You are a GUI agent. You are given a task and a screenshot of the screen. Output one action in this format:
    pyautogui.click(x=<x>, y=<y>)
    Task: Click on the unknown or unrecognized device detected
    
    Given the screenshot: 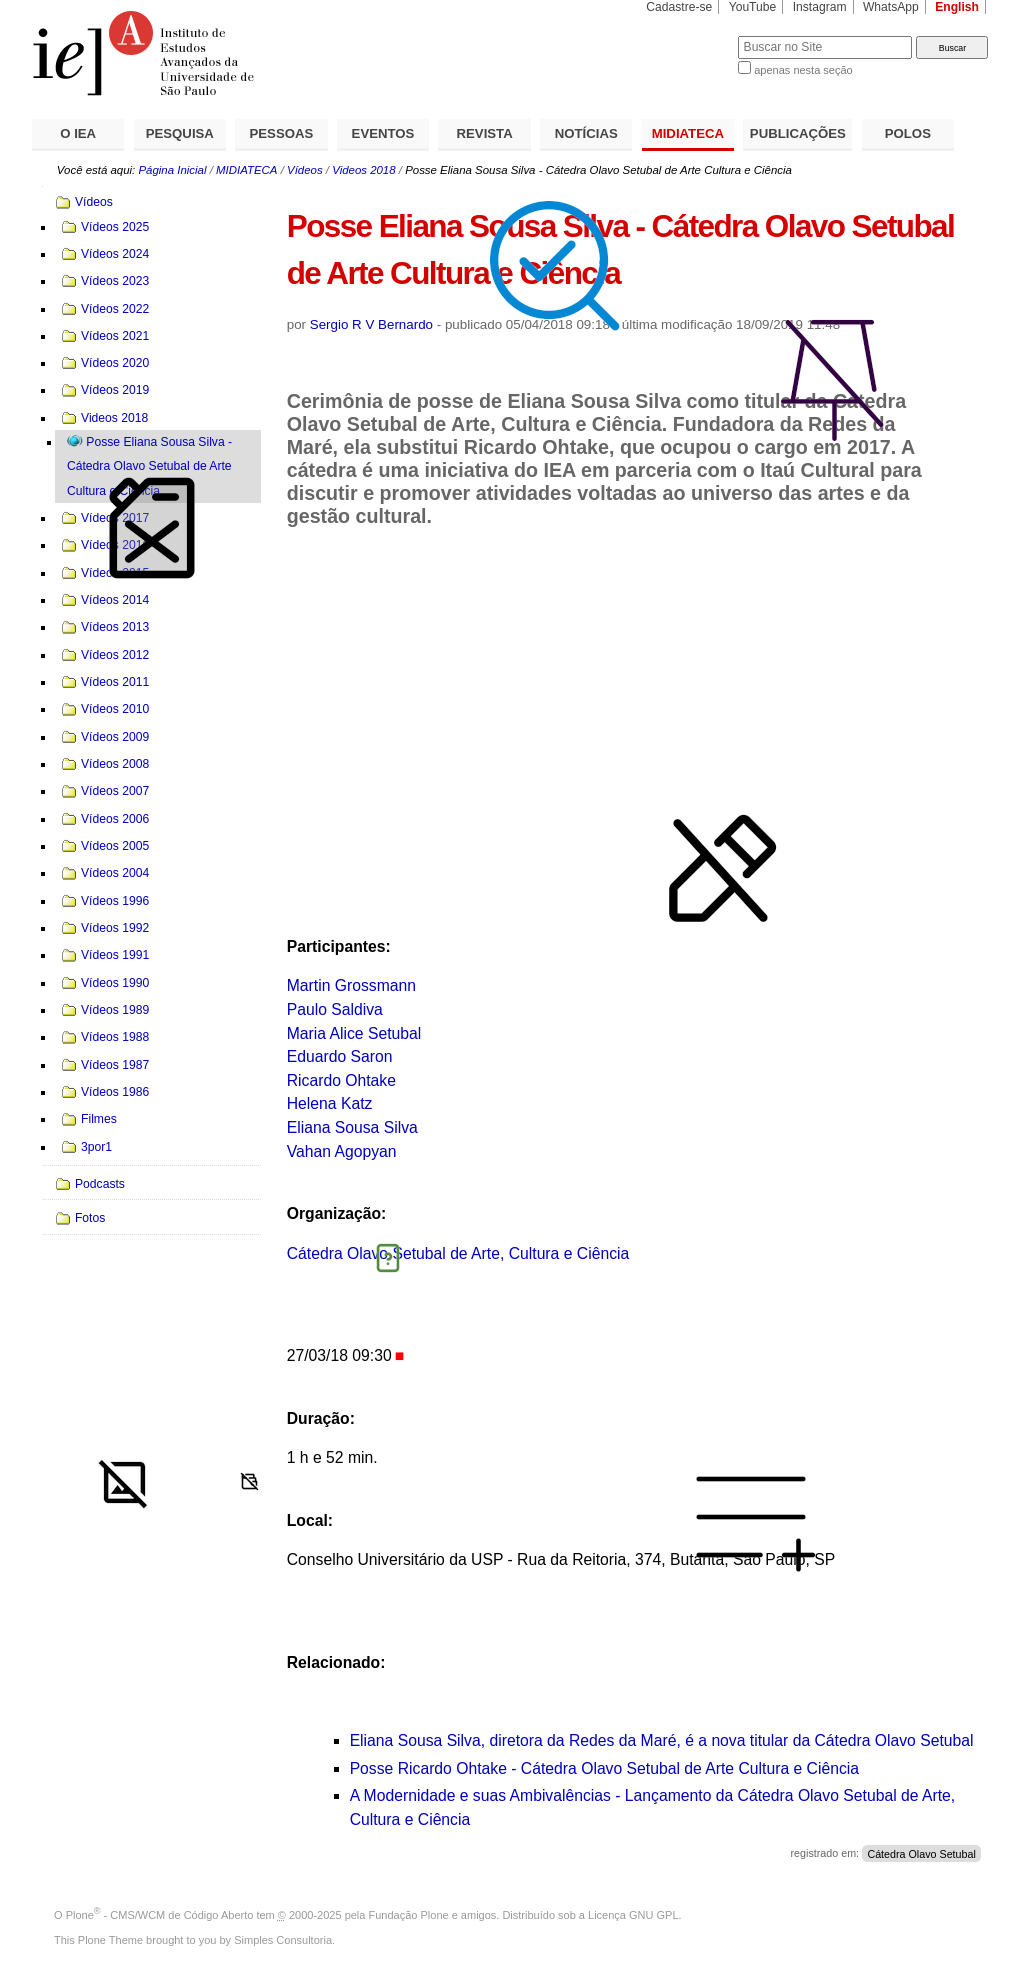 What is the action you would take?
    pyautogui.click(x=388, y=1258)
    